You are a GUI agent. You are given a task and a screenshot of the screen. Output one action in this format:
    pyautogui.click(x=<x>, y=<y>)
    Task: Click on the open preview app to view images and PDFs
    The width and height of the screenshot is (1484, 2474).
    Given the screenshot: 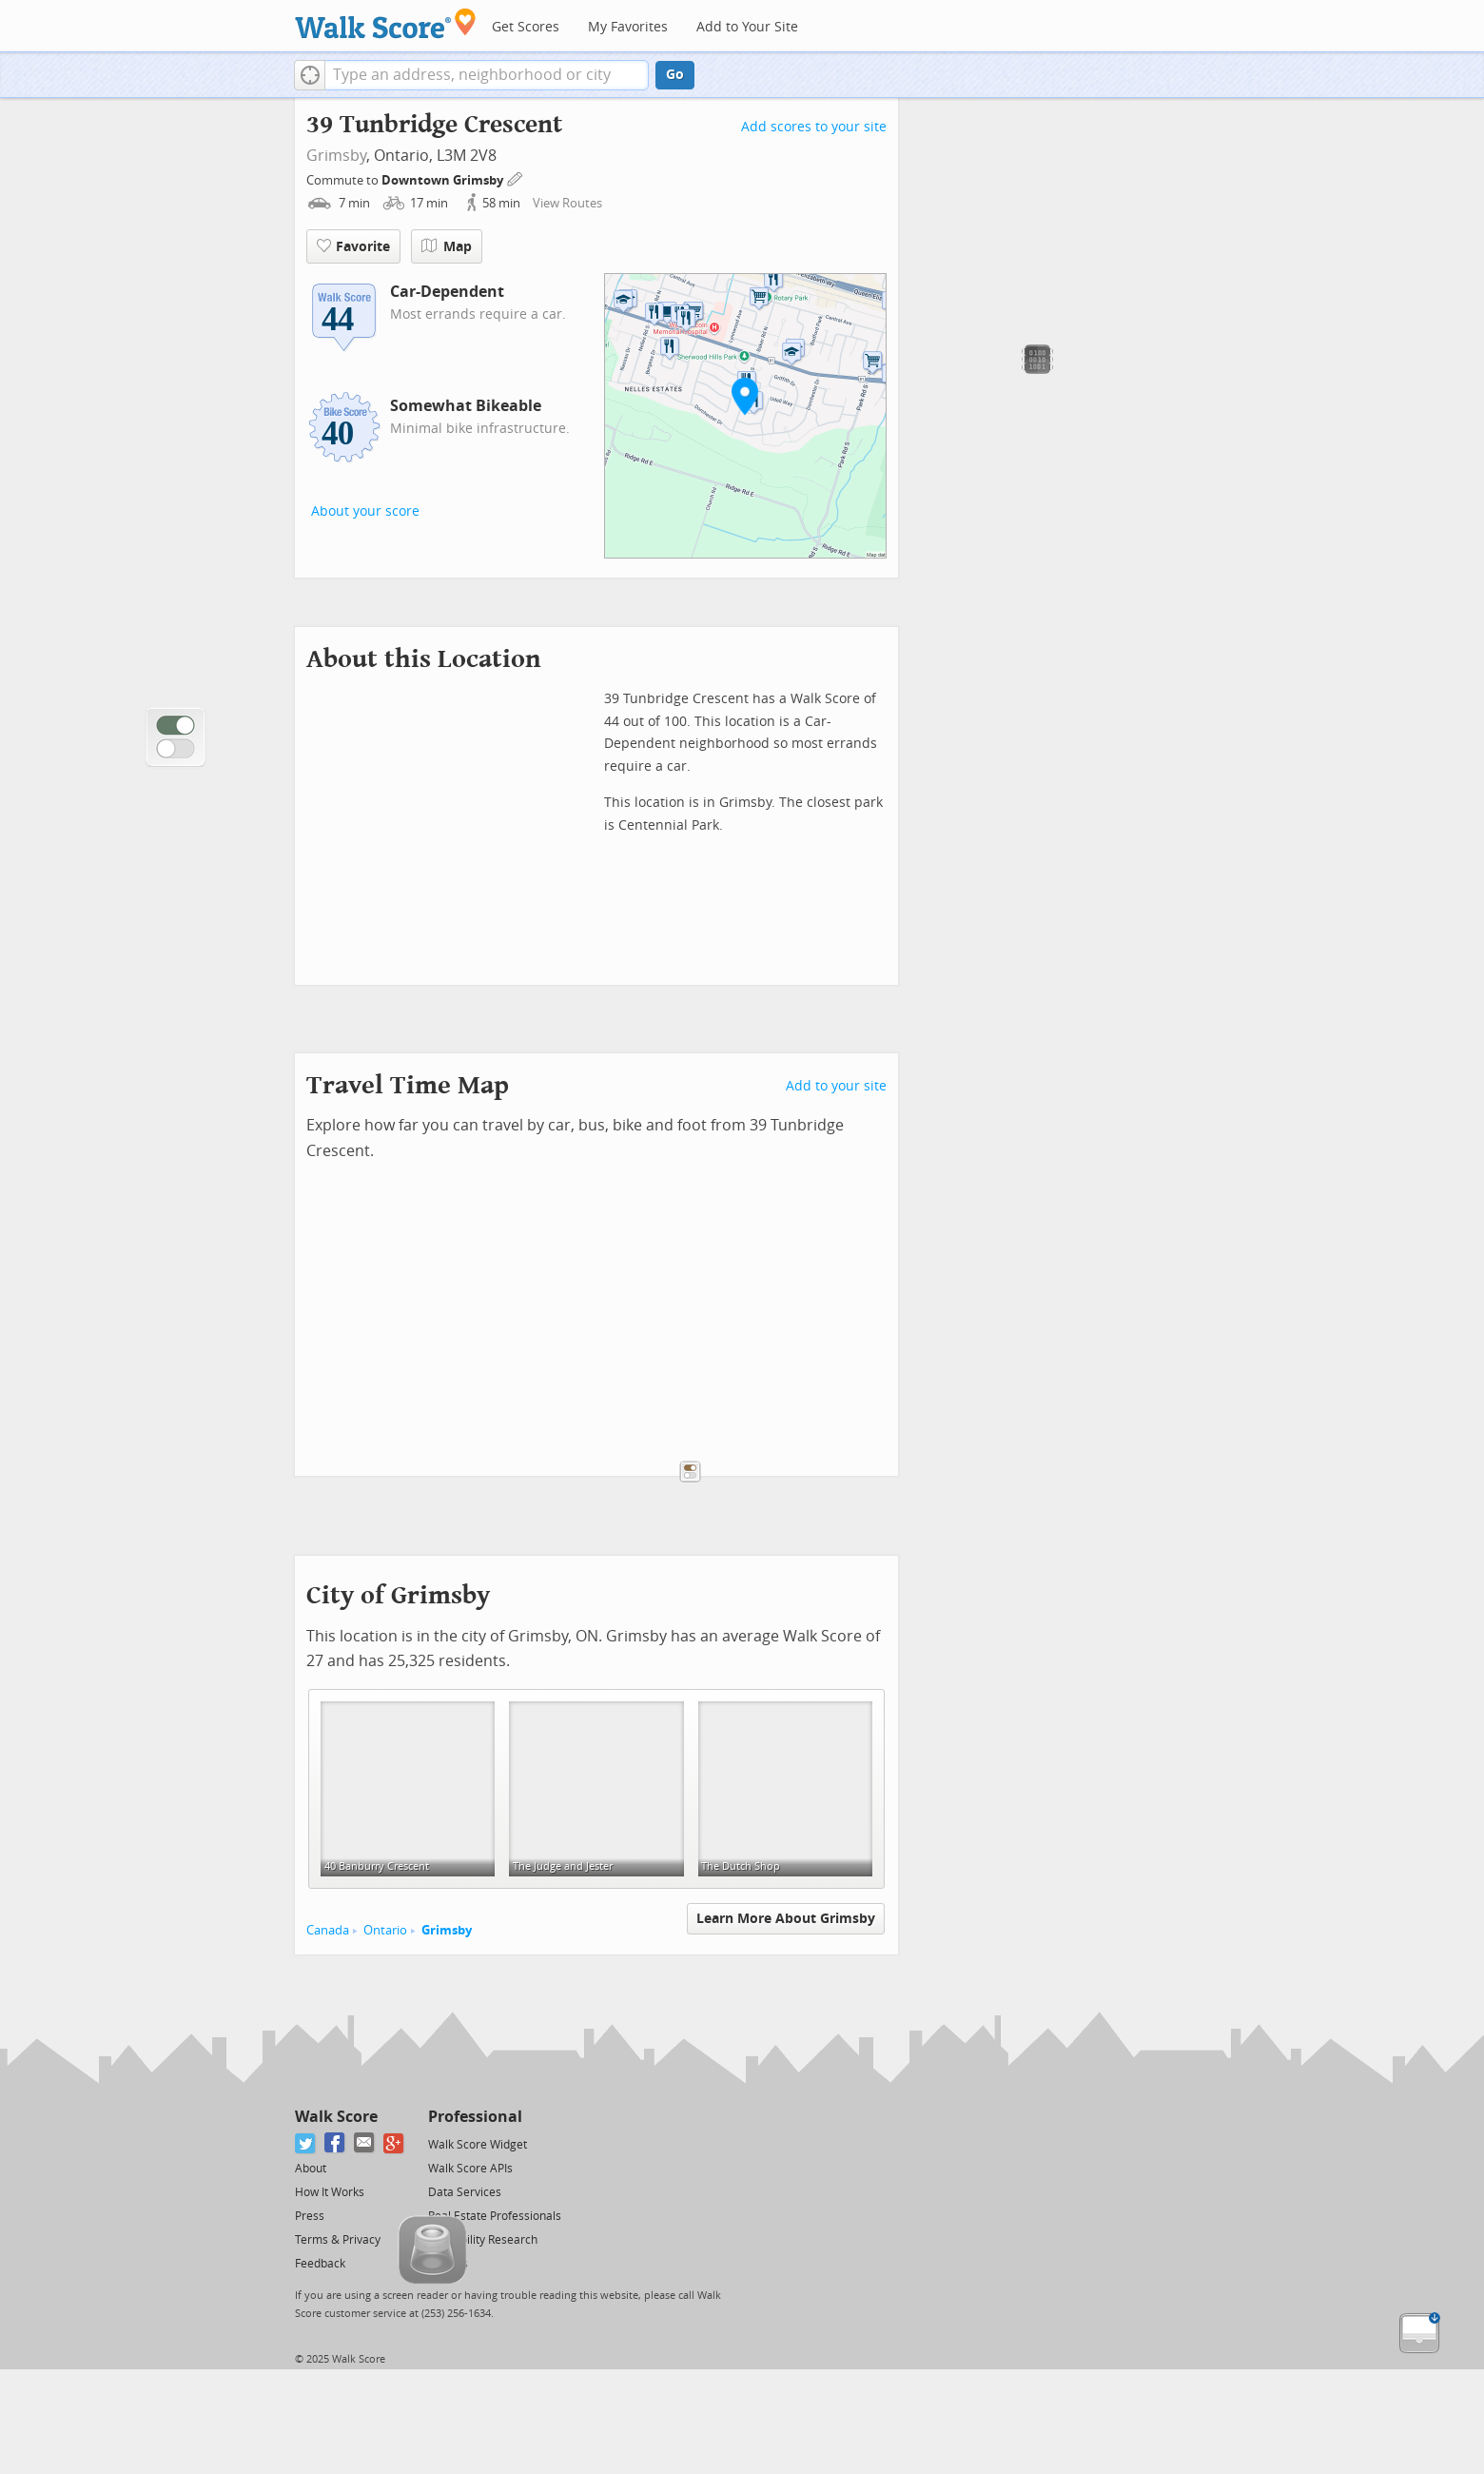 What is the action you would take?
    pyautogui.click(x=432, y=2249)
    